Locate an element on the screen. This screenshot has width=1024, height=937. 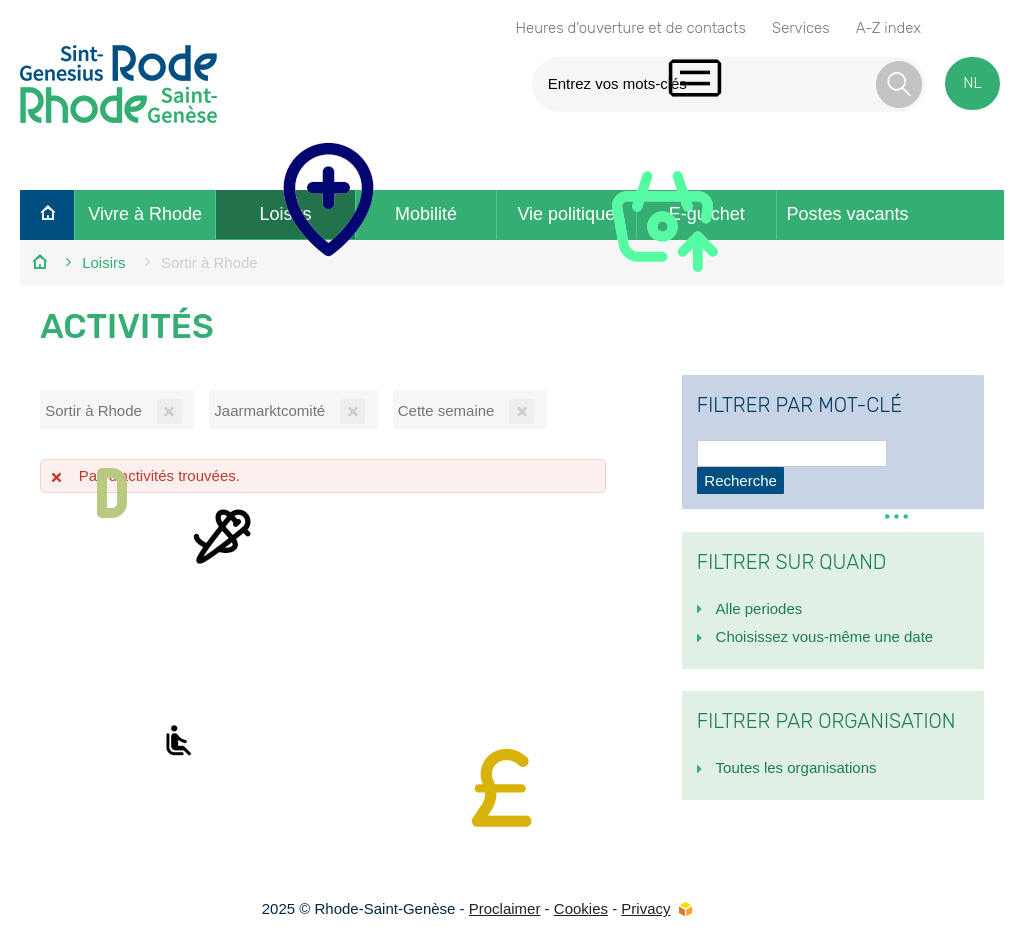
indicates a "D" grade or rating is located at coordinates (112, 493).